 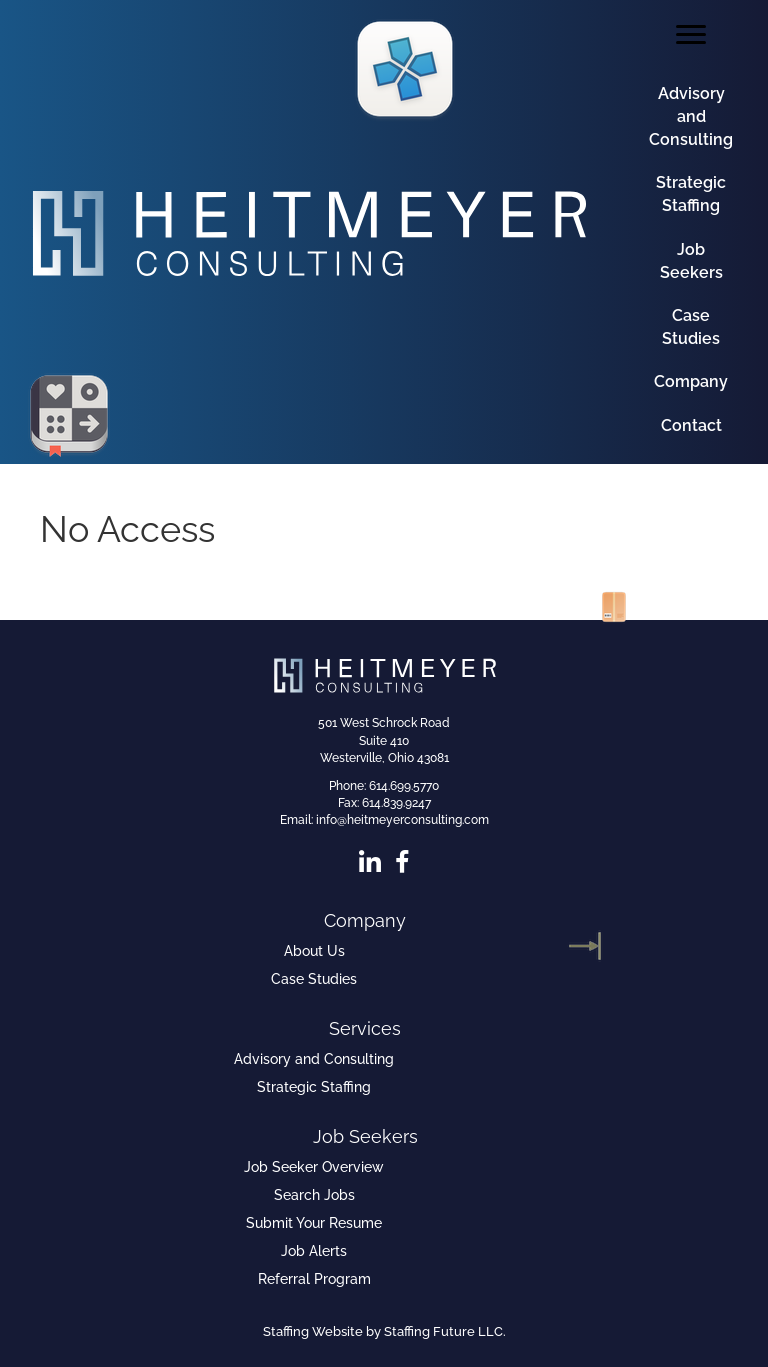 What do you see at coordinates (69, 414) in the screenshot?
I see `open the icon library app` at bounding box center [69, 414].